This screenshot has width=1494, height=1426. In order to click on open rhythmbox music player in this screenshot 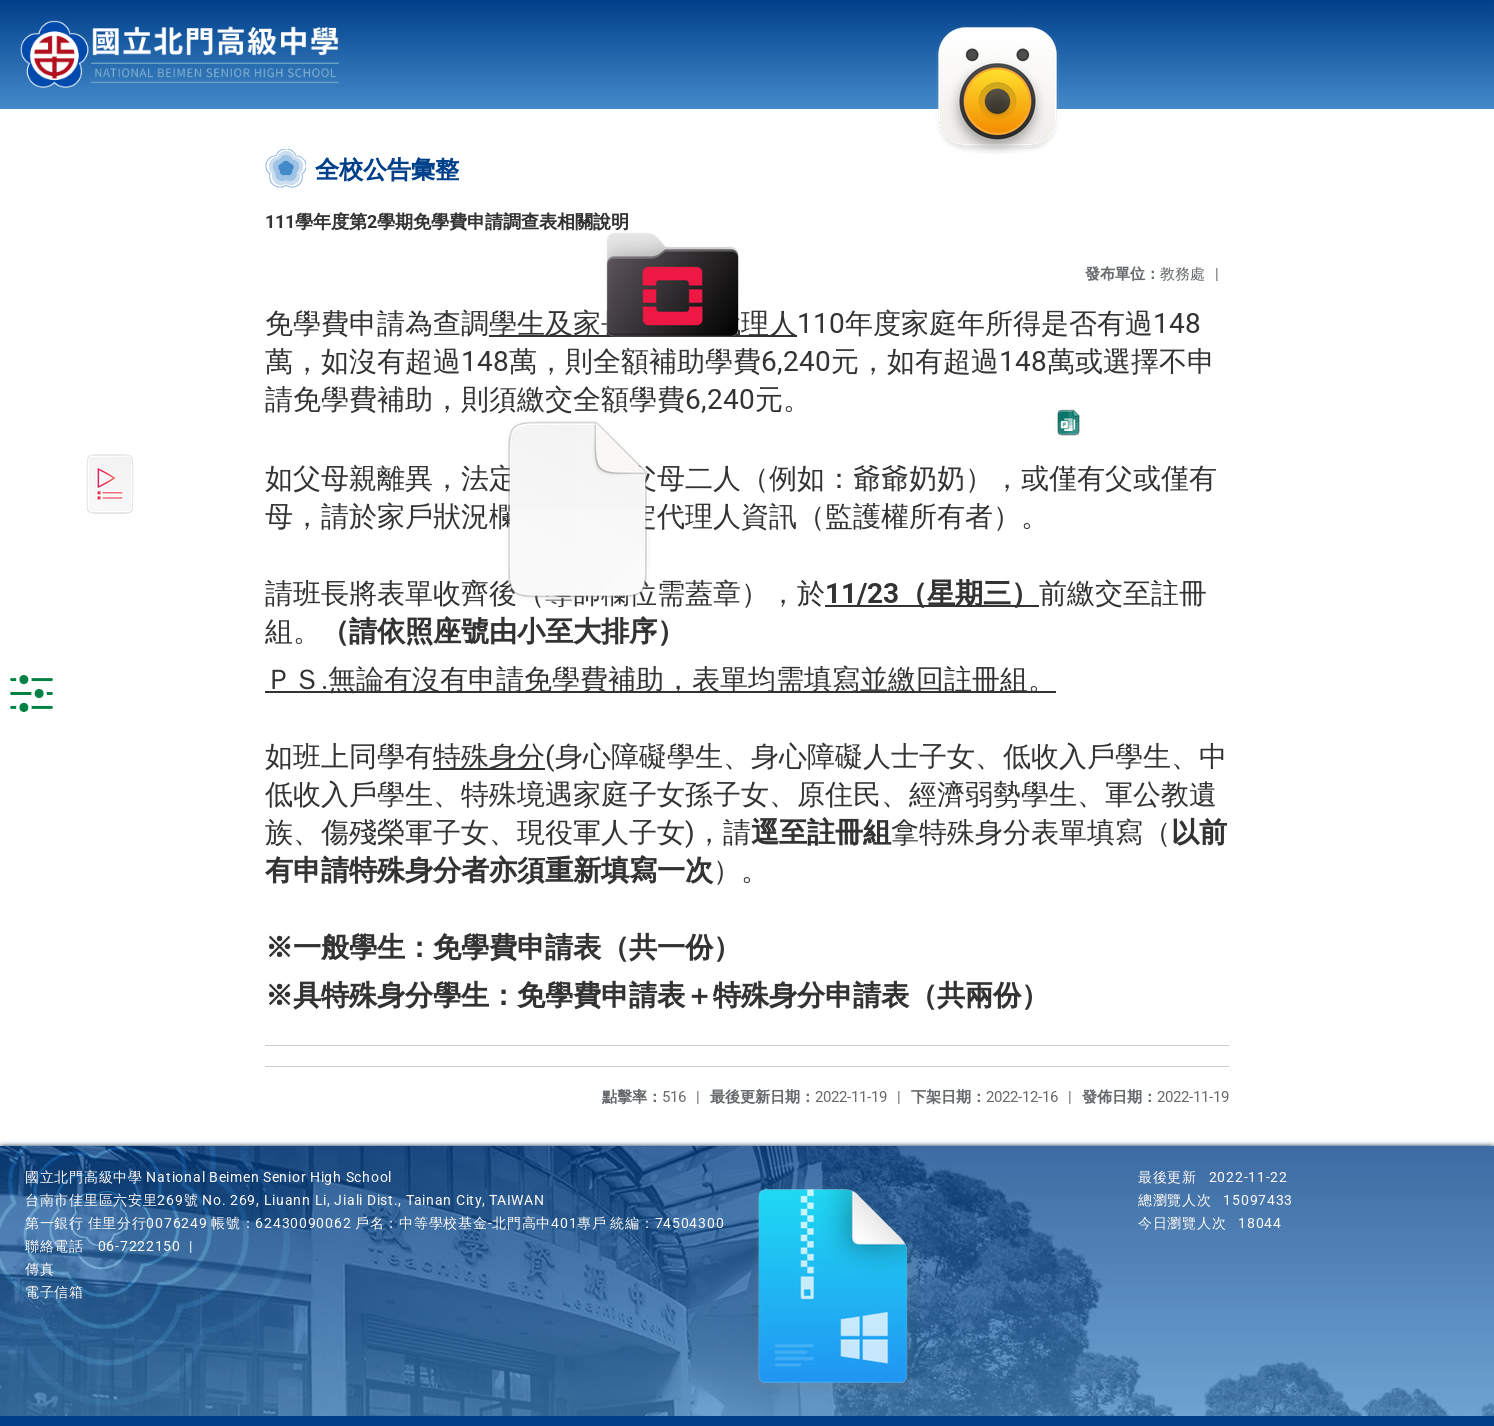, I will do `click(997, 86)`.